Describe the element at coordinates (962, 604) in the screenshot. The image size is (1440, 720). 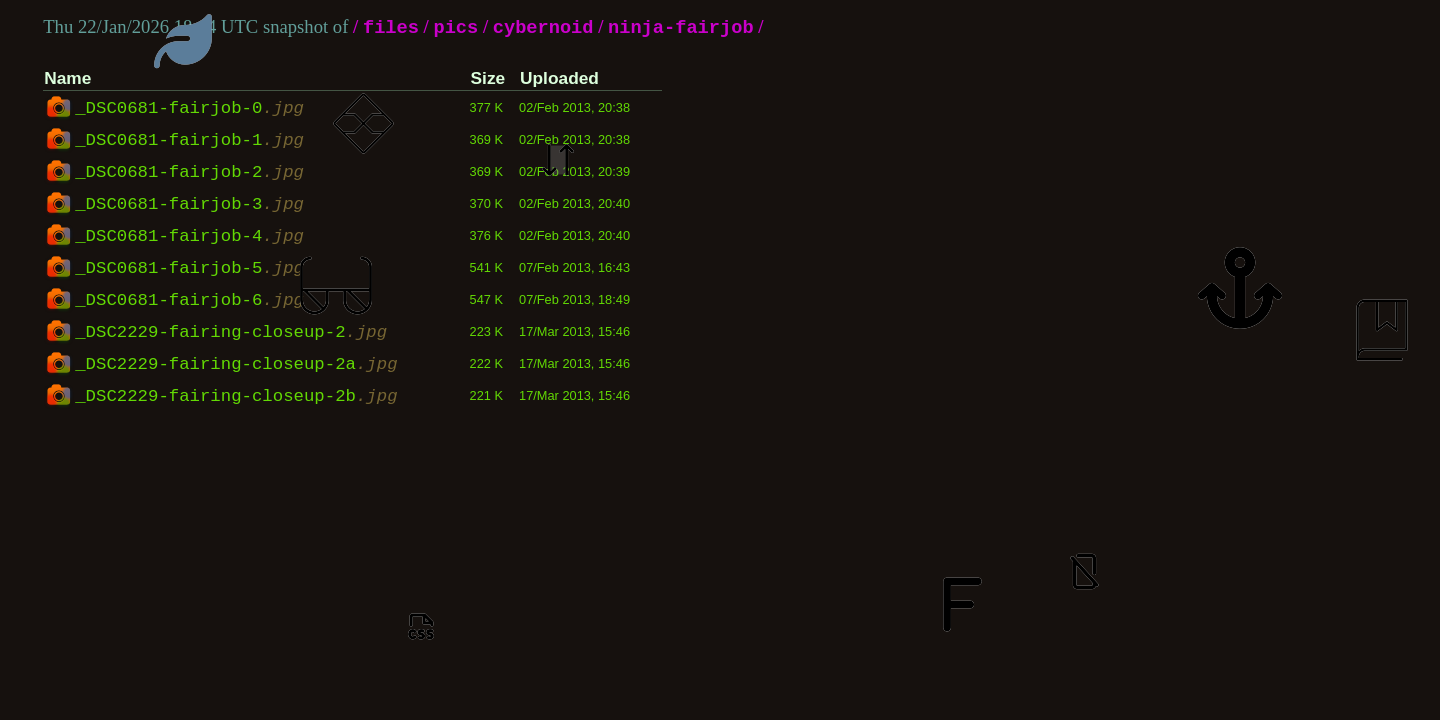
I see `indicates items starting with the letter F` at that location.